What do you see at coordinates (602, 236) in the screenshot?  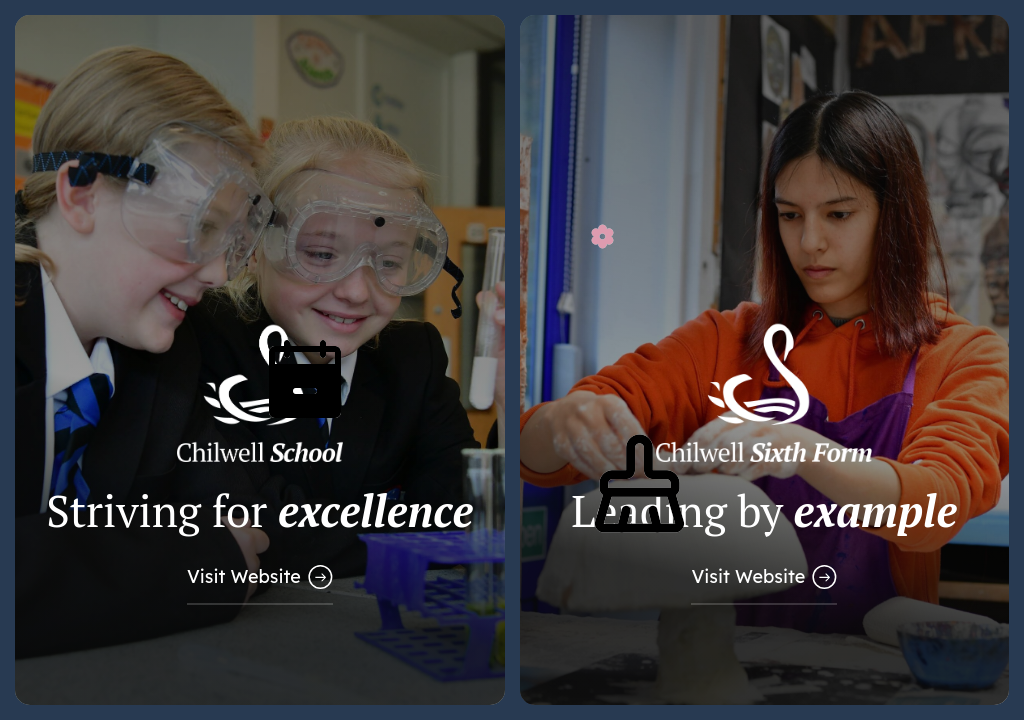 I see `access garden or plant care features` at bounding box center [602, 236].